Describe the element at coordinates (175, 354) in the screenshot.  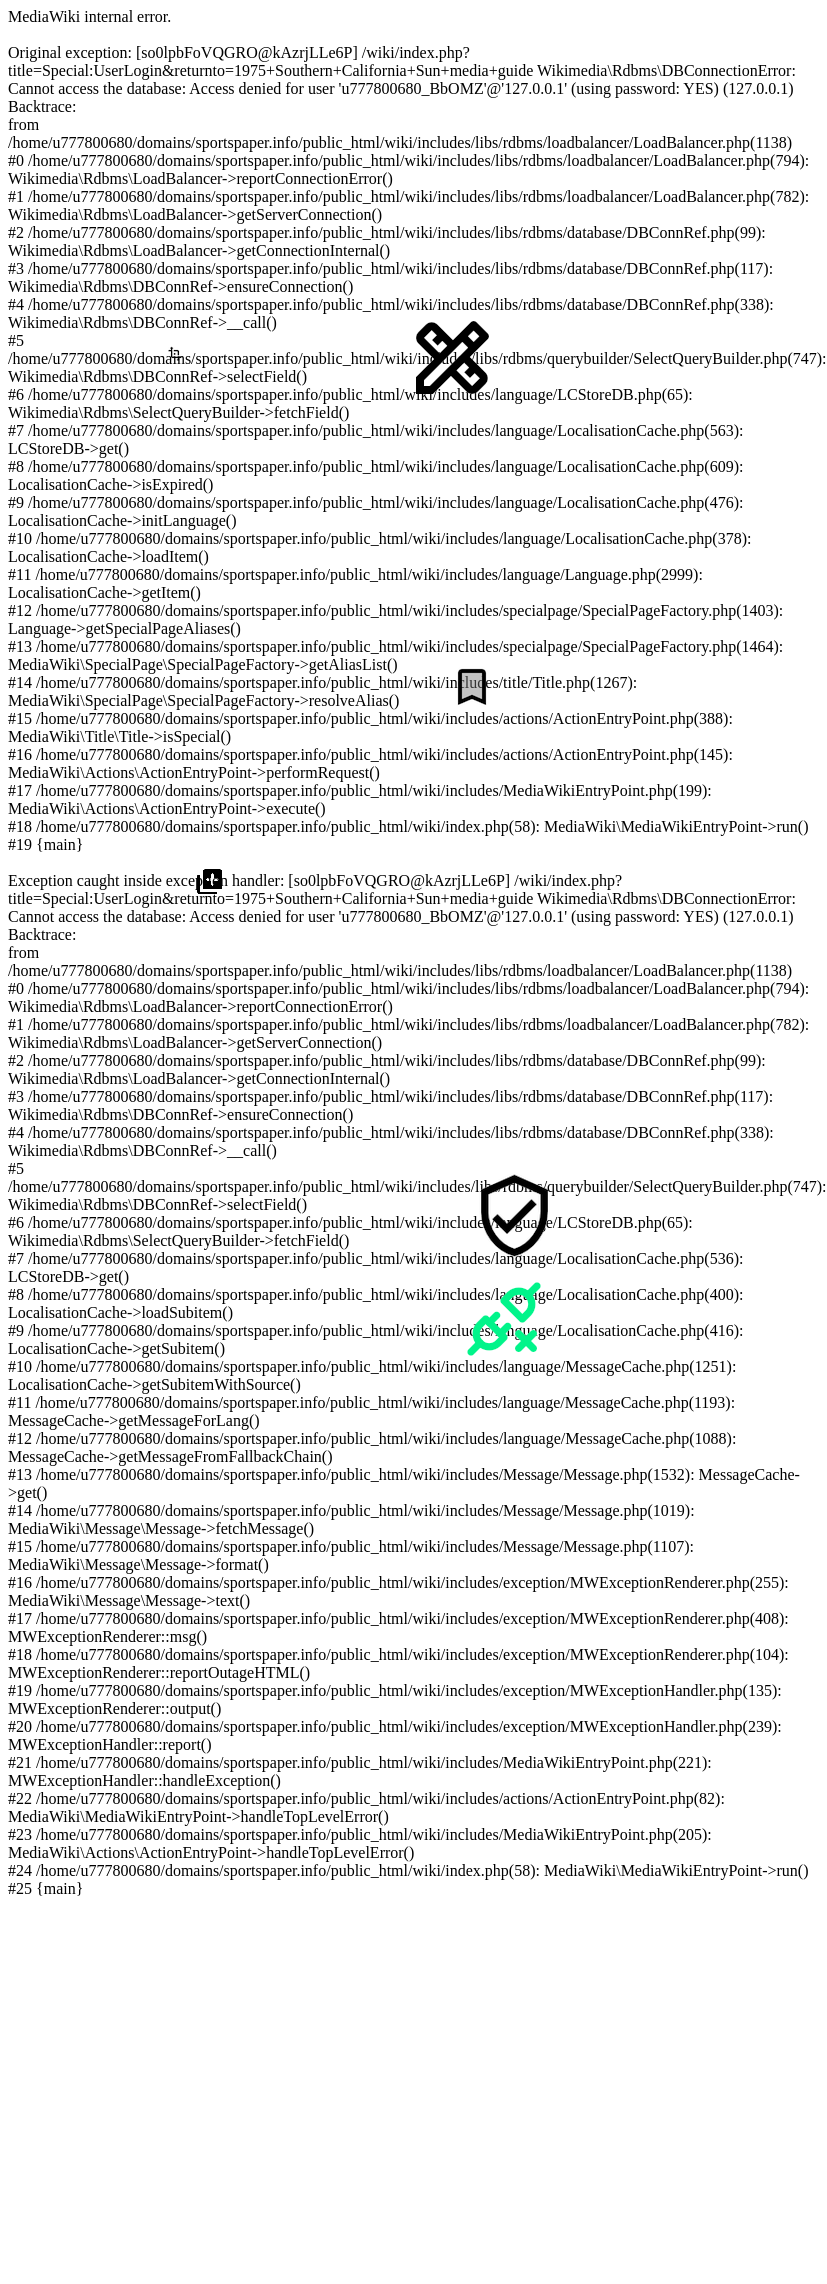
I see `transform or resize an image` at that location.